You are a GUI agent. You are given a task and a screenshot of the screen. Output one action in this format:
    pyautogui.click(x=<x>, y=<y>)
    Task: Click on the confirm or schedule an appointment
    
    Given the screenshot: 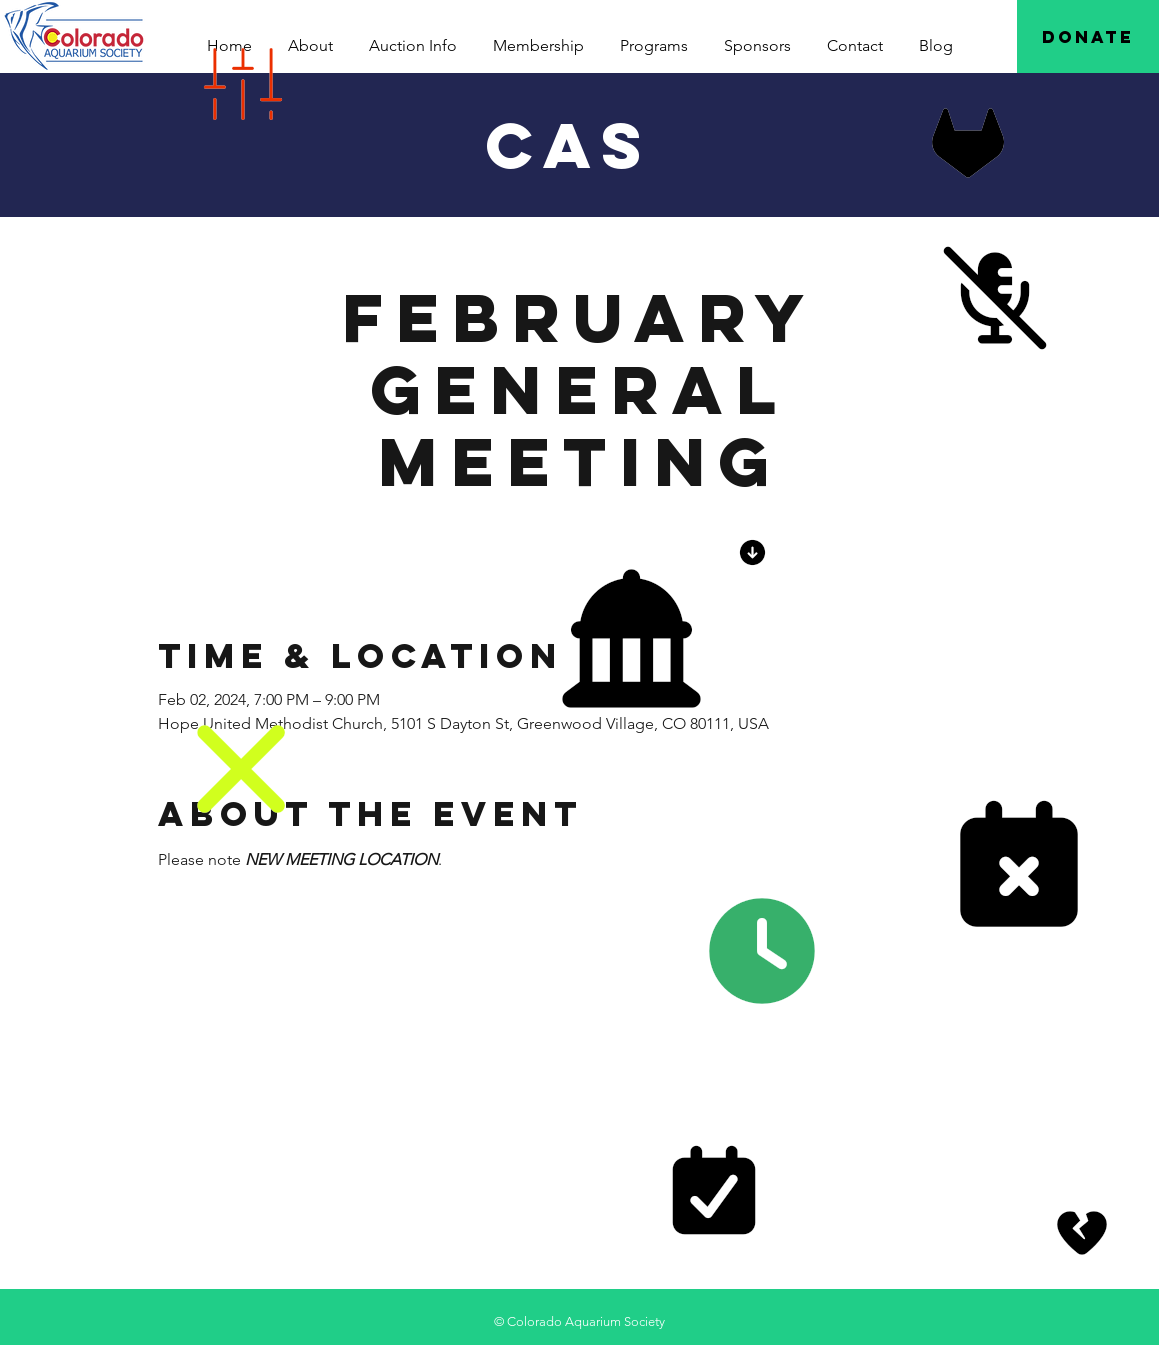 What is the action you would take?
    pyautogui.click(x=714, y=1193)
    